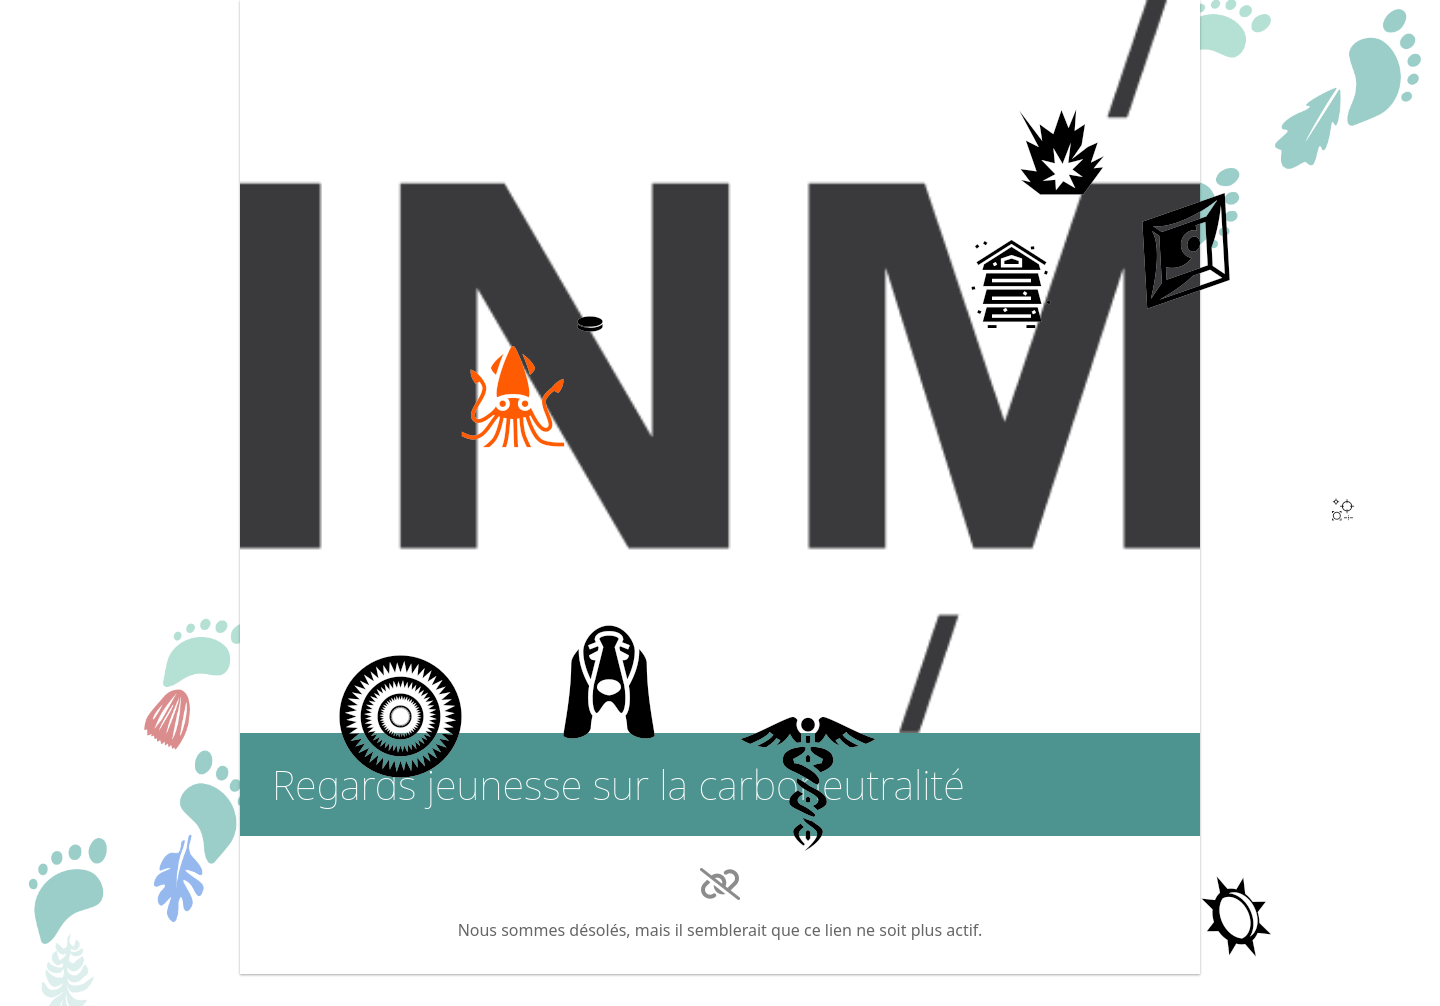  Describe the element at coordinates (1342, 509) in the screenshot. I see `select multiple targets or objects` at that location.